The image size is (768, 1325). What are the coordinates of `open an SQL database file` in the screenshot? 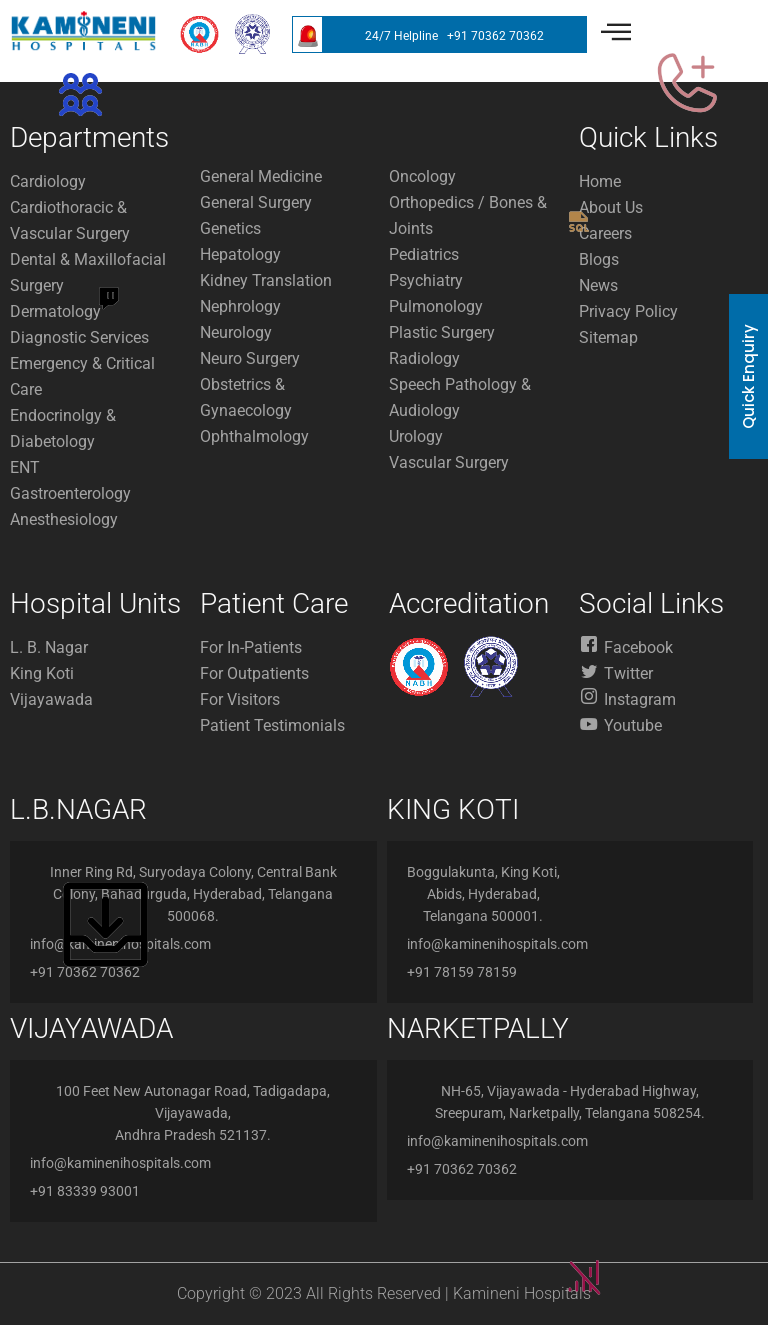 It's located at (578, 222).